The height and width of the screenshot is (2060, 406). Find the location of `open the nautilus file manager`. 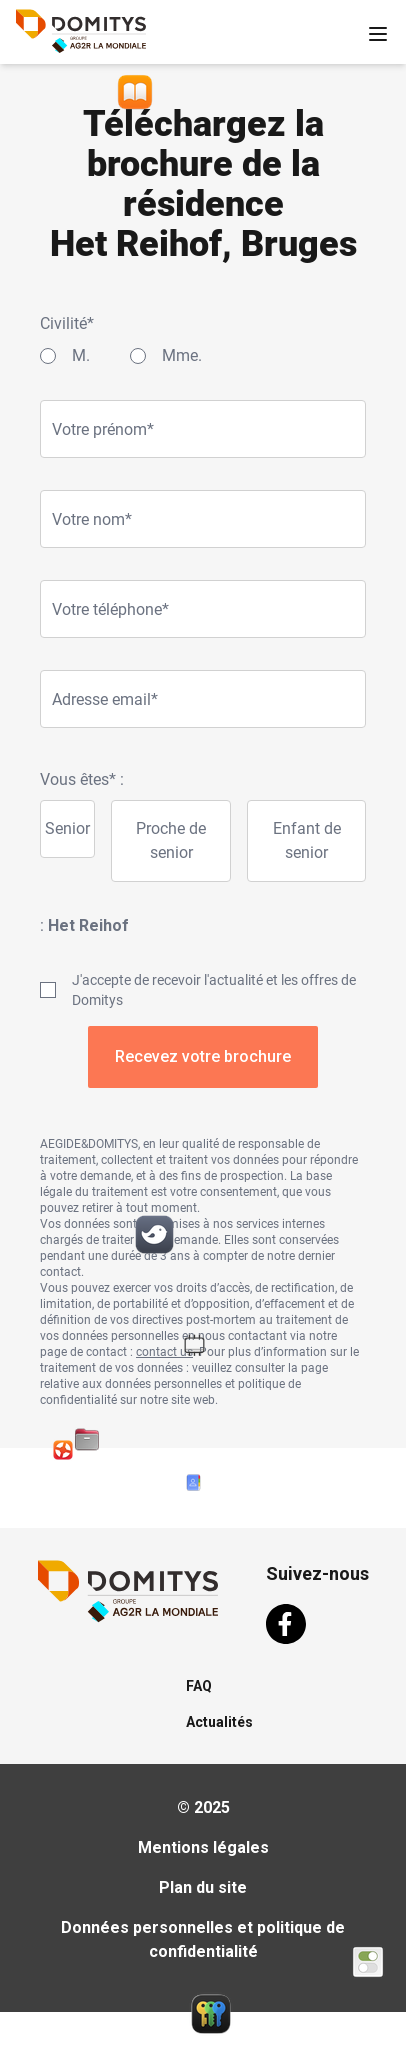

open the nautilus file manager is located at coordinates (87, 1439).